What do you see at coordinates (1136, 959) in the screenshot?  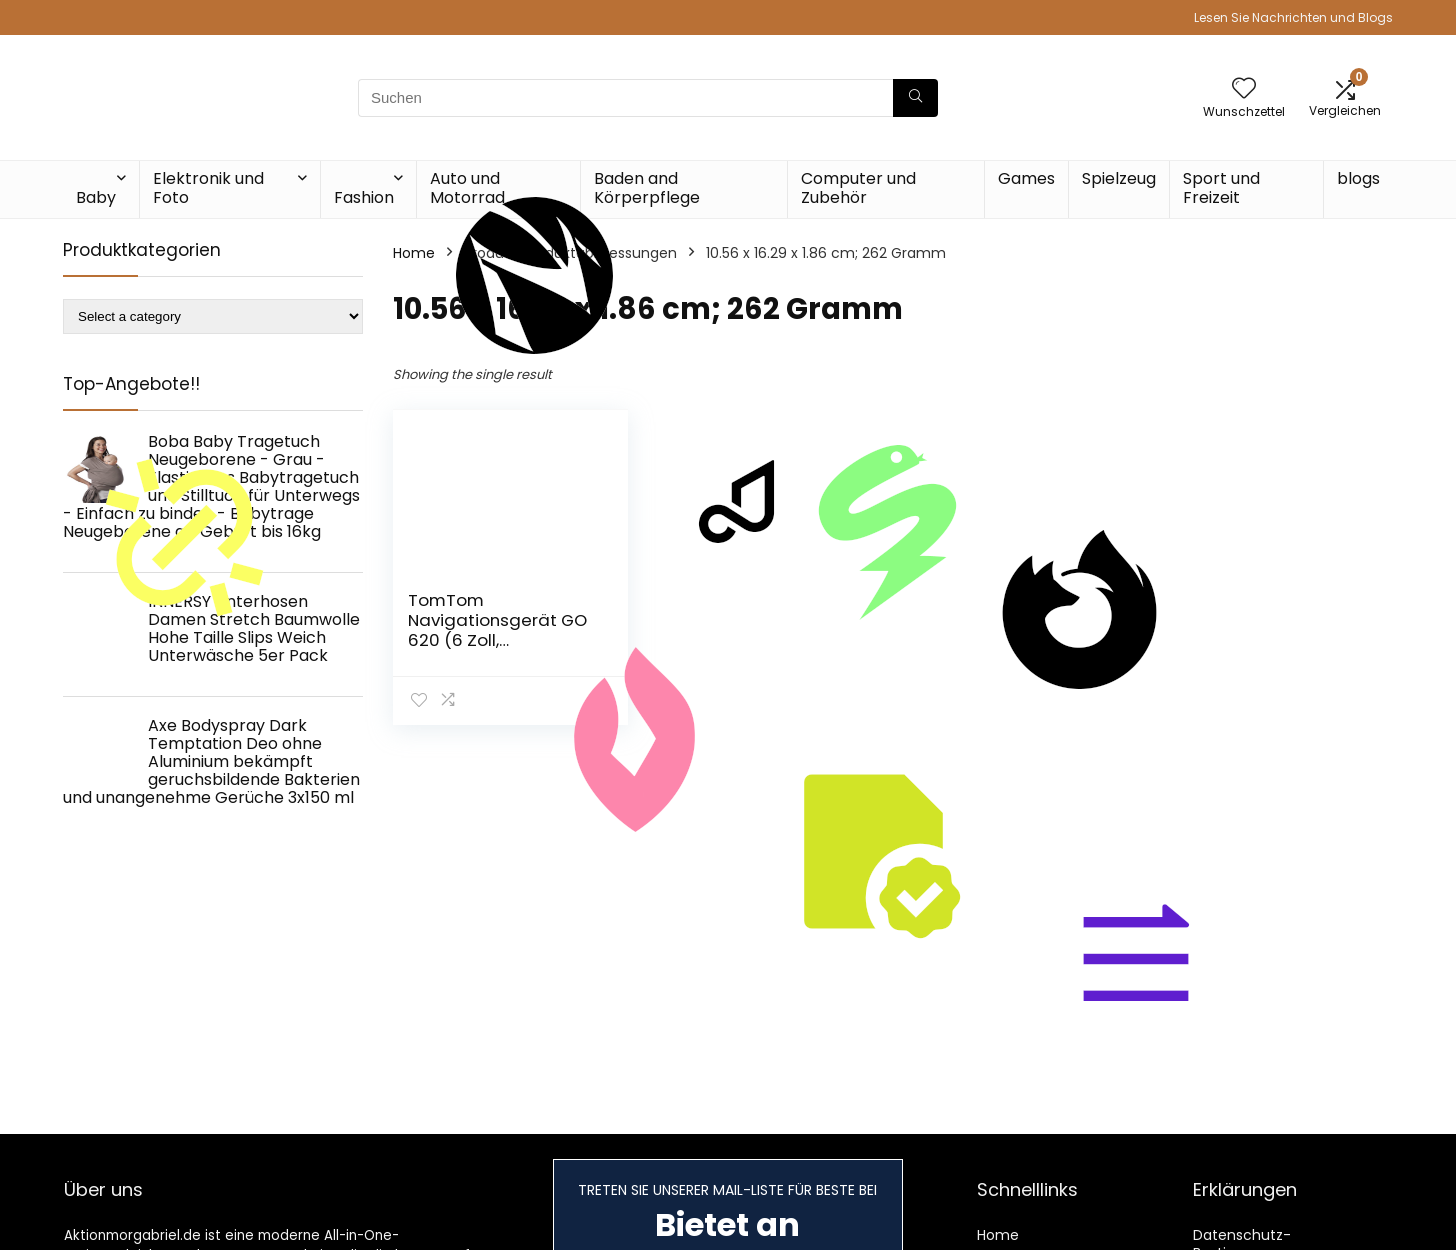 I see `play items in sequential order` at bounding box center [1136, 959].